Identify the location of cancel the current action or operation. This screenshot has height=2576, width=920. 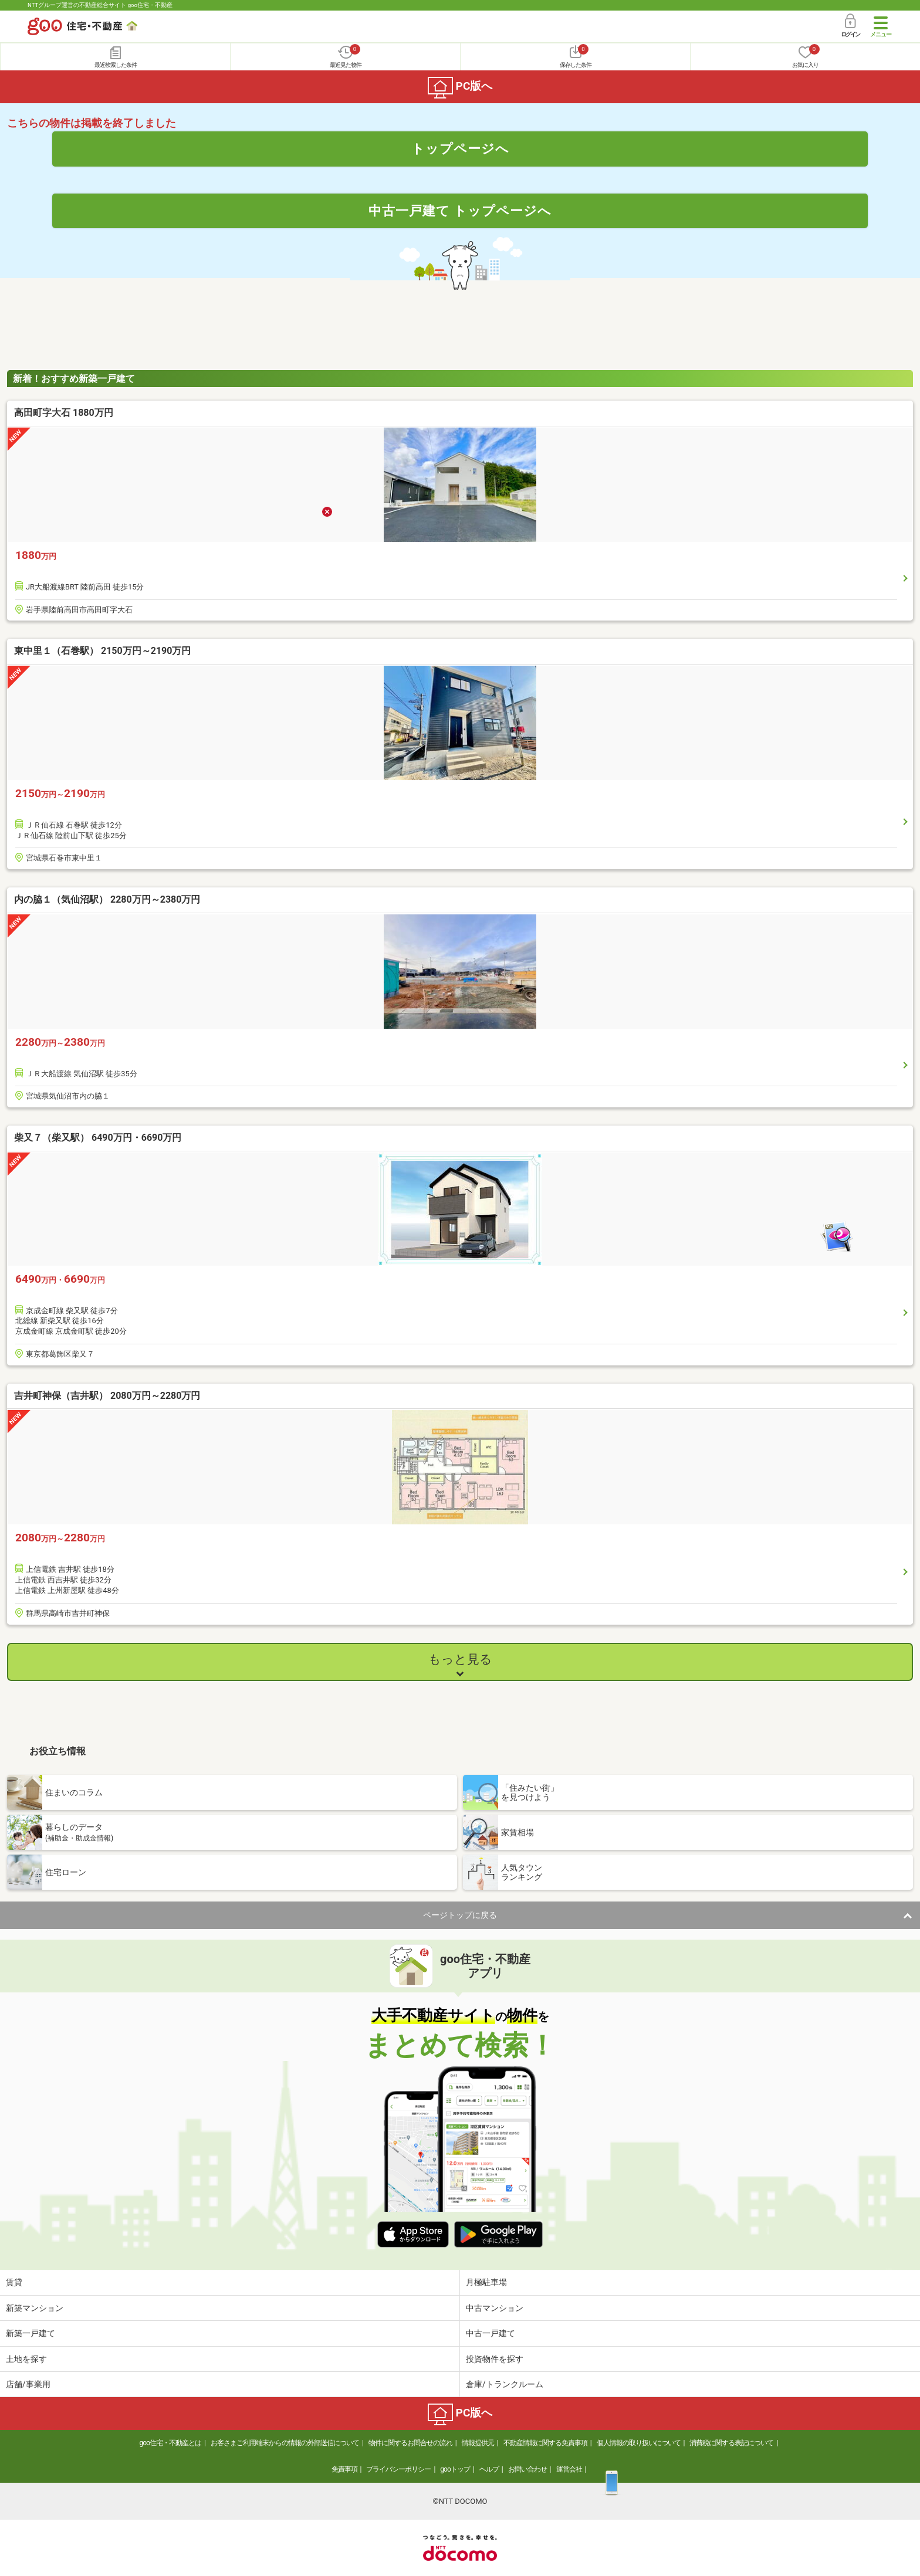
(327, 511).